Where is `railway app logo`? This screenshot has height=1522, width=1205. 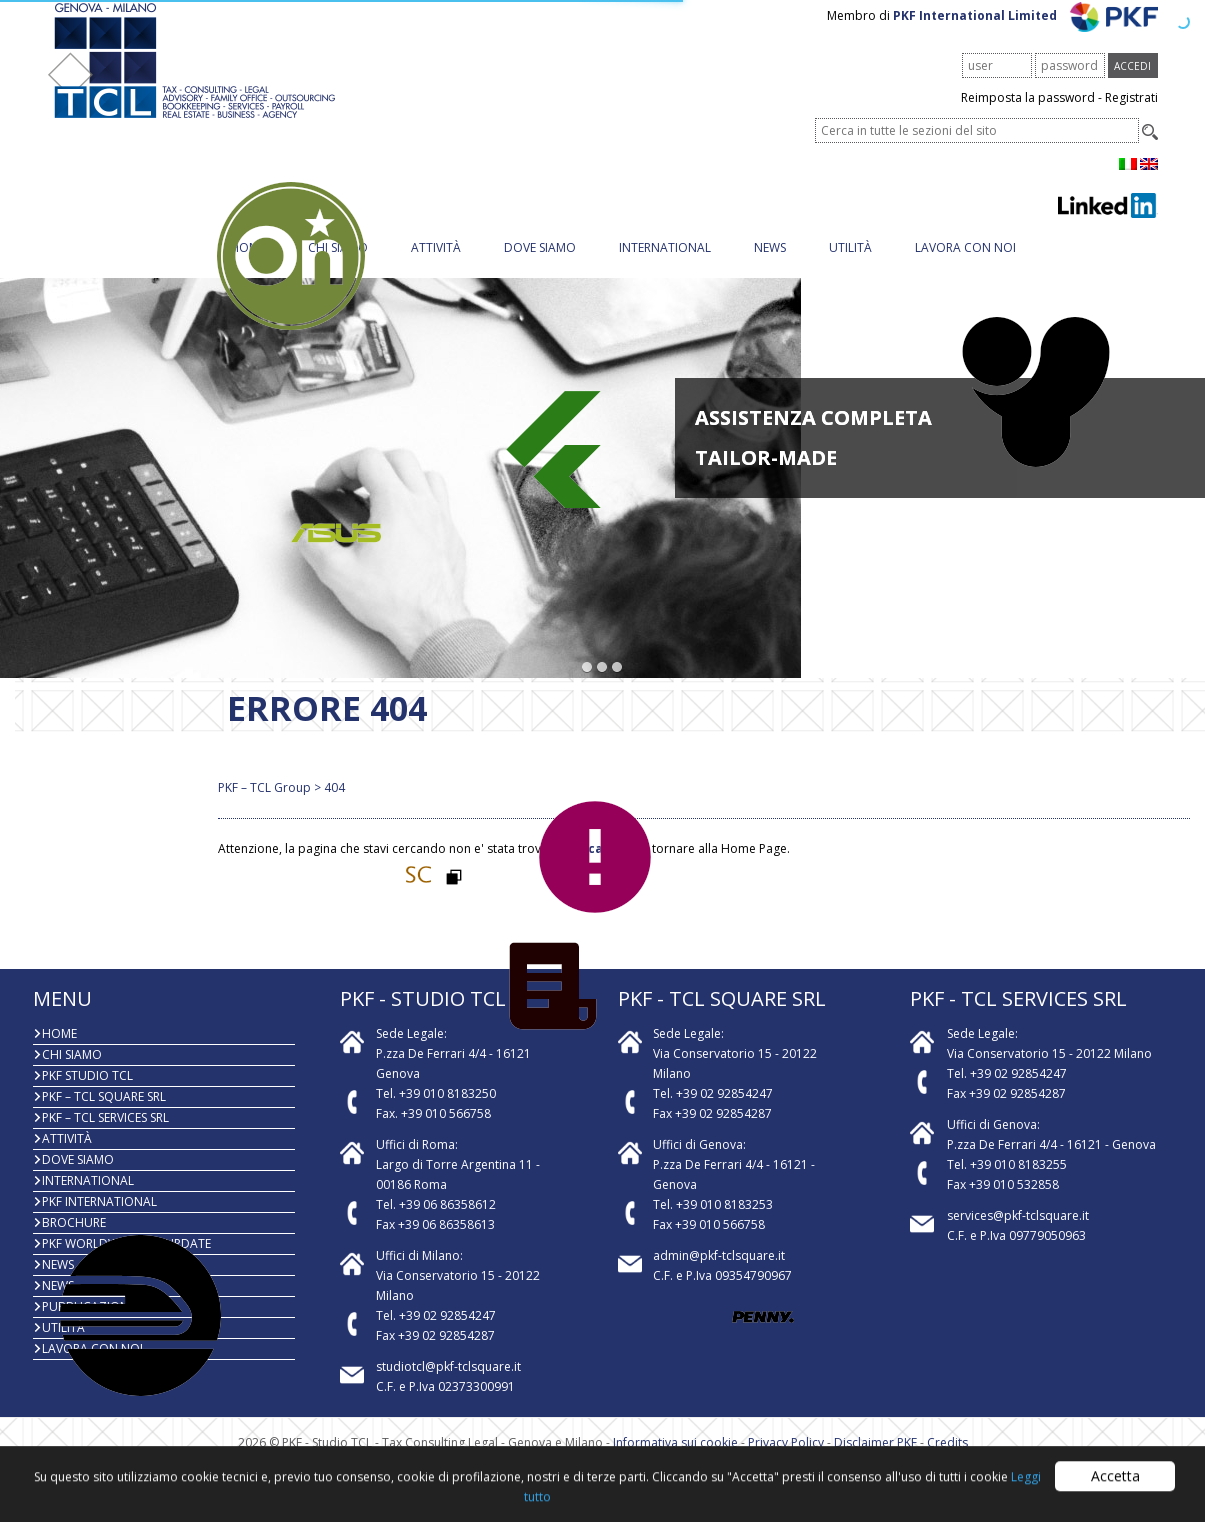 railway app logo is located at coordinates (140, 1315).